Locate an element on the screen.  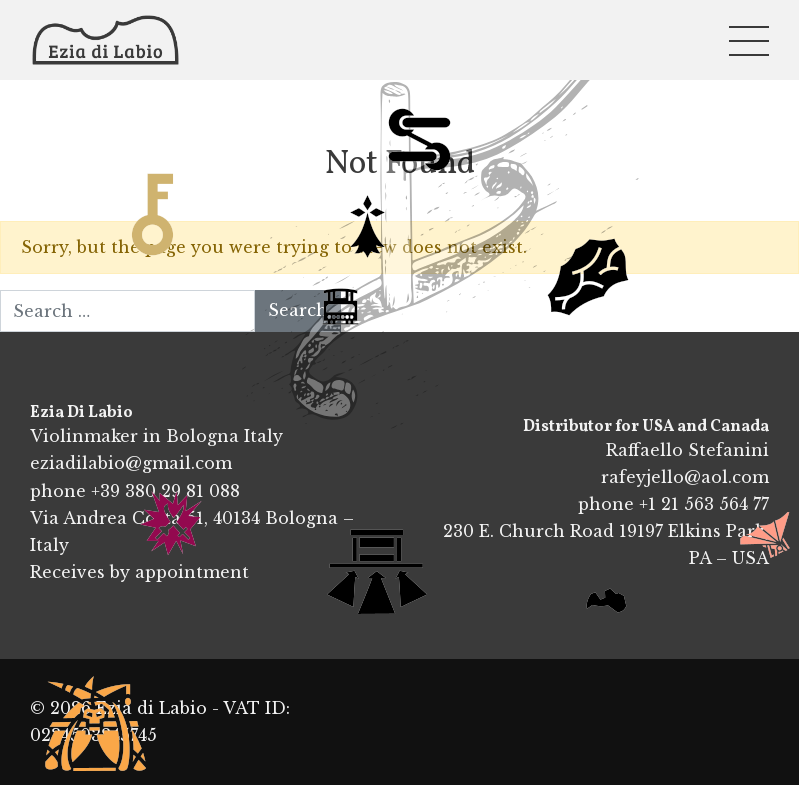
unlock a feature or access restricted content is located at coordinates (152, 214).